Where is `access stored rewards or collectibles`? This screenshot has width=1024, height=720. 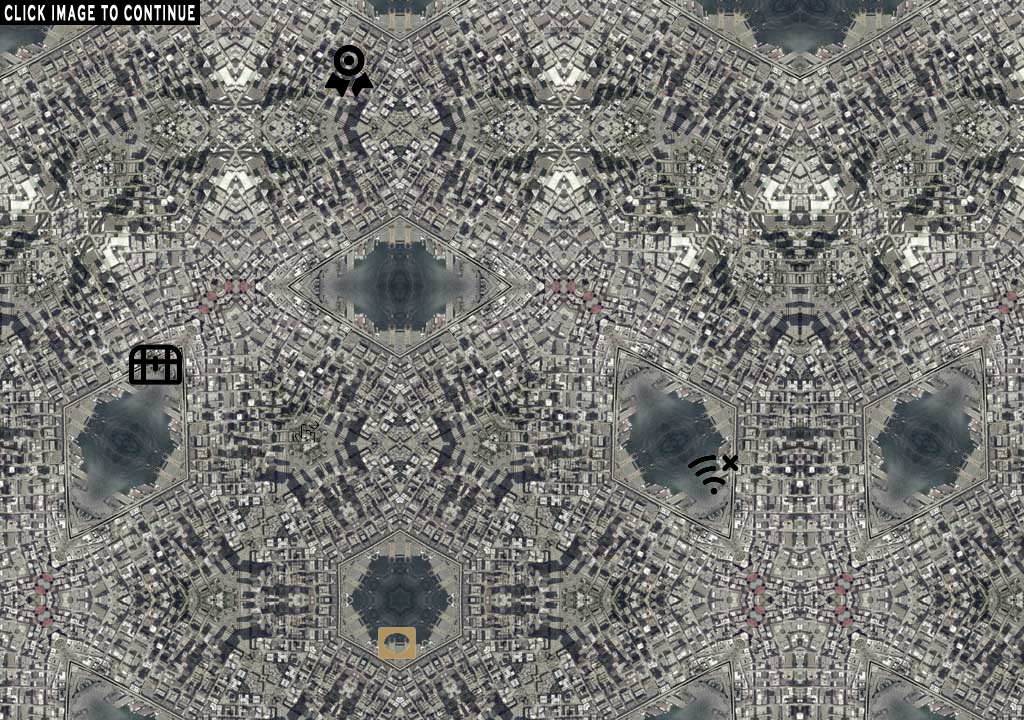
access stored rewards or collectibles is located at coordinates (155, 365).